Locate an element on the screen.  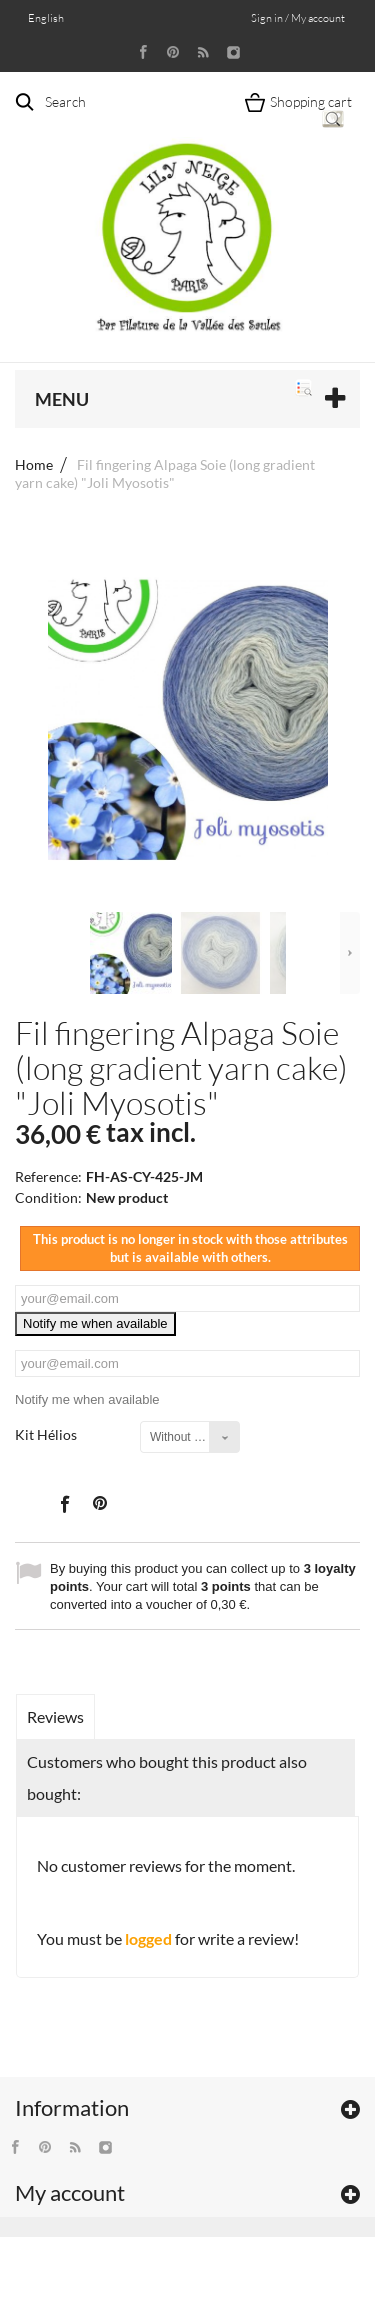
open the log viewer application is located at coordinates (303, 387).